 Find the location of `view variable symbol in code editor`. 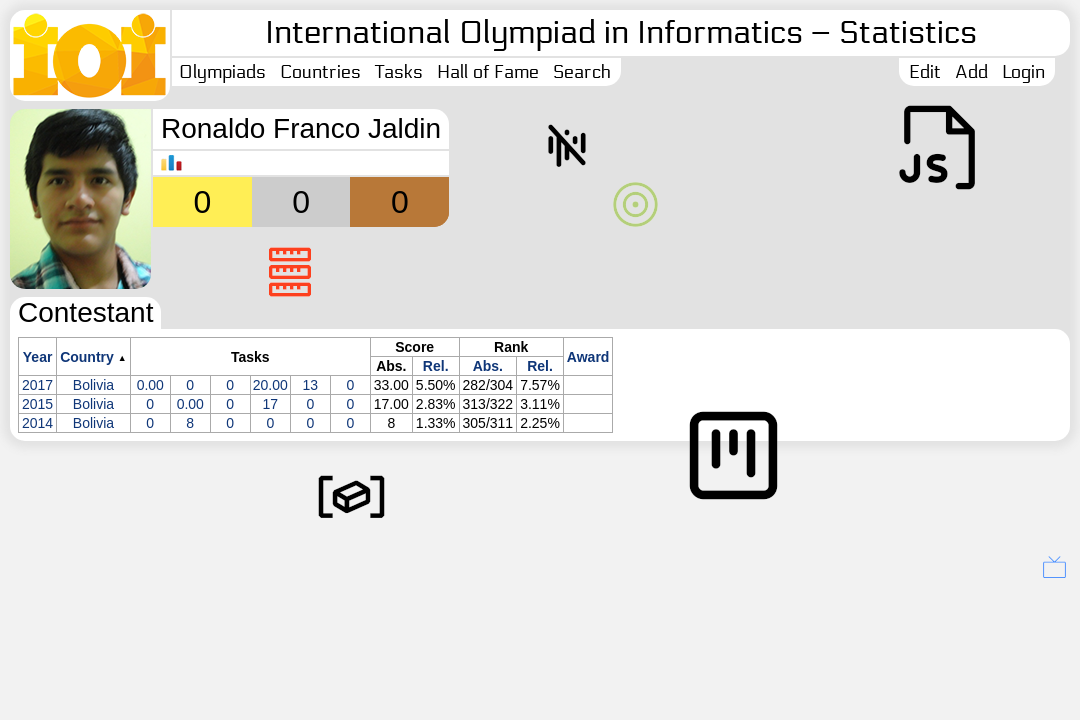

view variable symbol in code editor is located at coordinates (351, 494).